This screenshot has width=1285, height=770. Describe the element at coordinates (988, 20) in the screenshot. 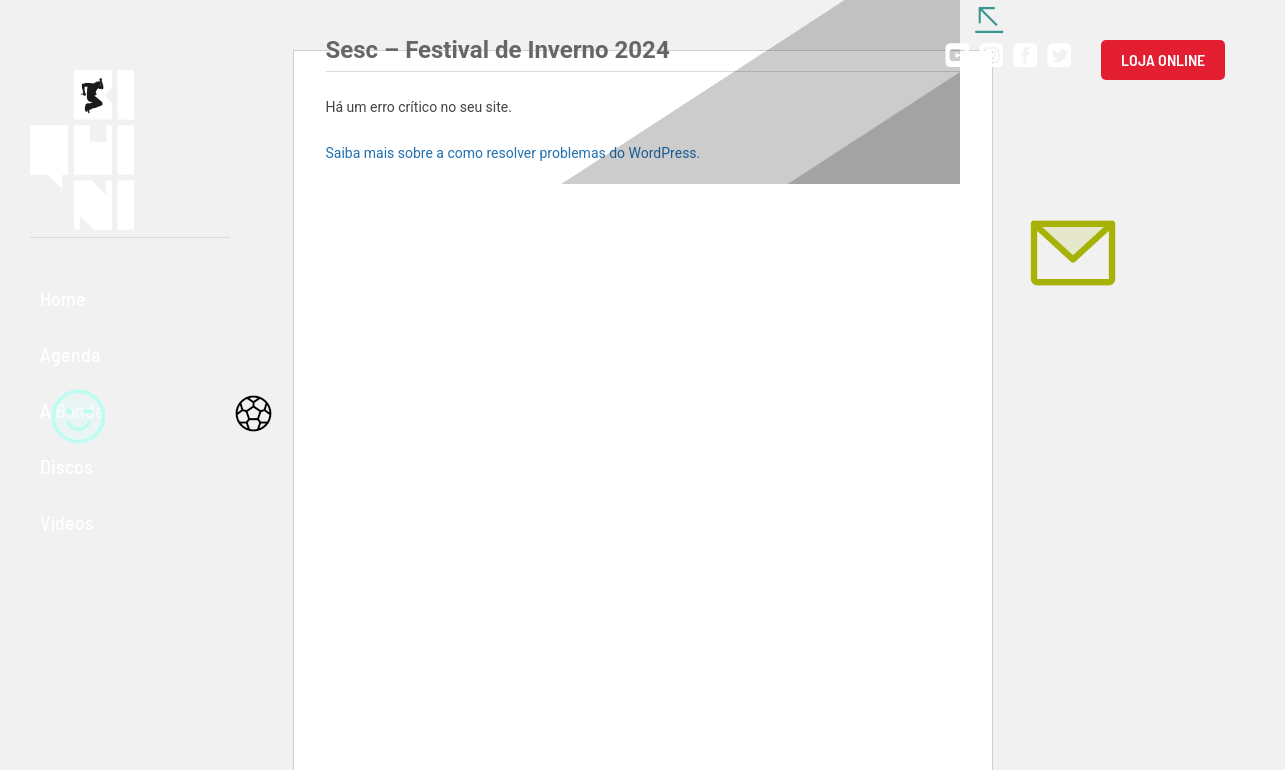

I see `move to top-left corner` at that location.